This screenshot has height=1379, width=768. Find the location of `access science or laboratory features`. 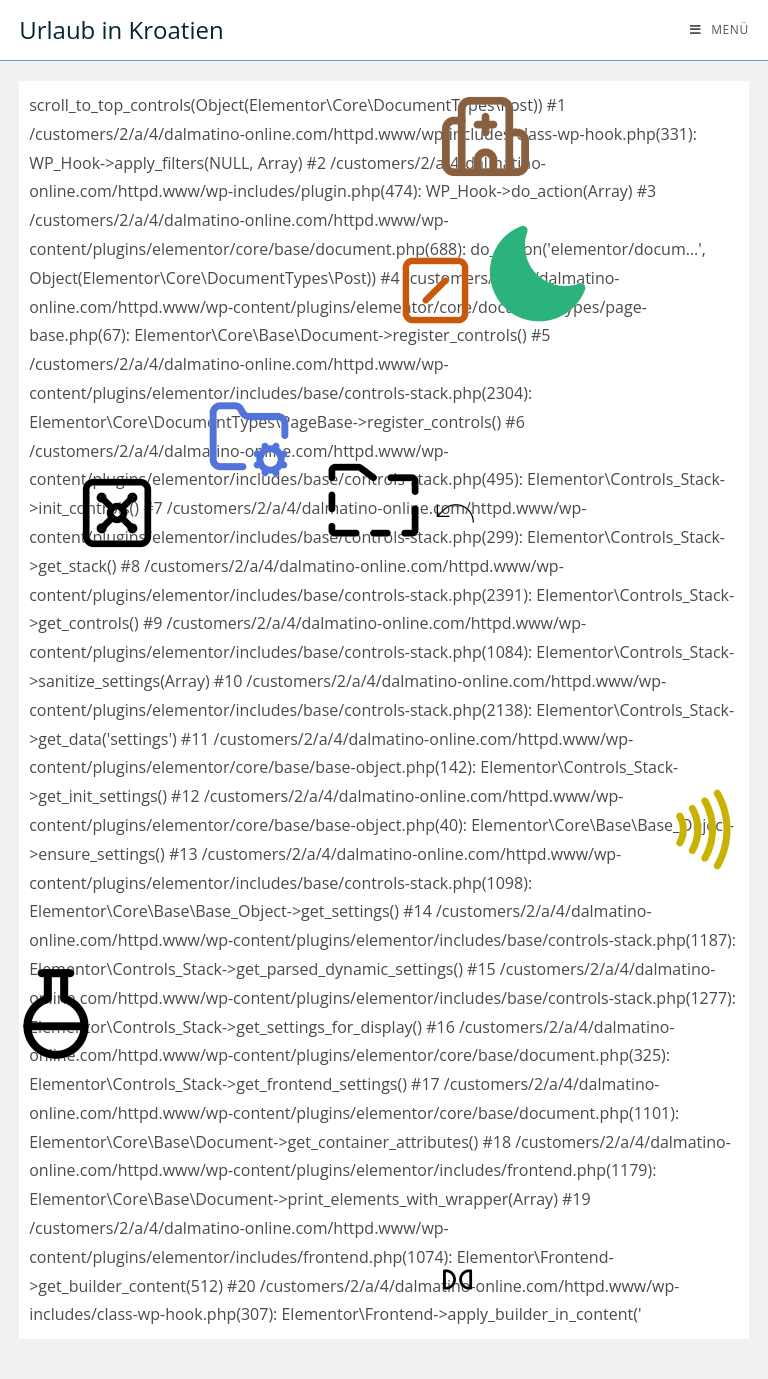

access science or laboratory features is located at coordinates (56, 1014).